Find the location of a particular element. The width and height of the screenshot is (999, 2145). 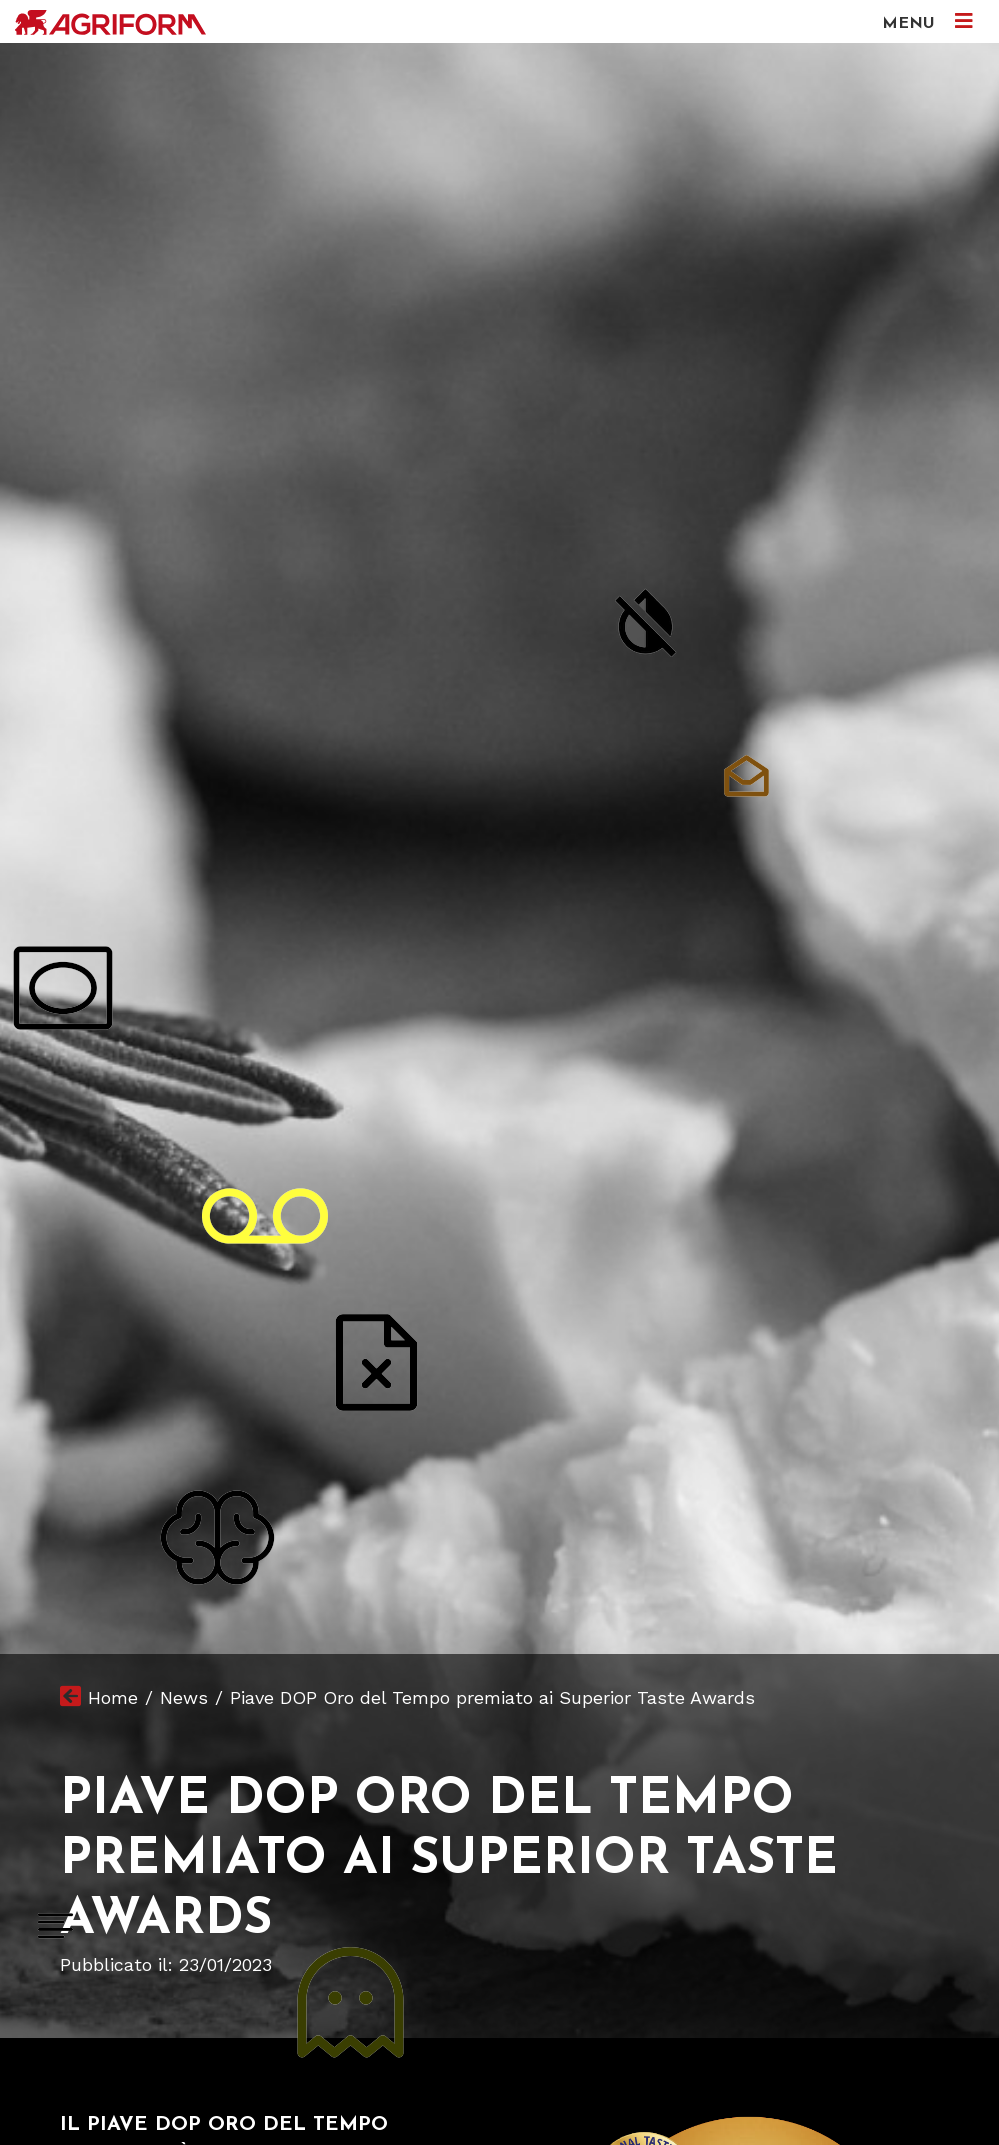

enable ghost mode or incognito browsing is located at coordinates (350, 2004).